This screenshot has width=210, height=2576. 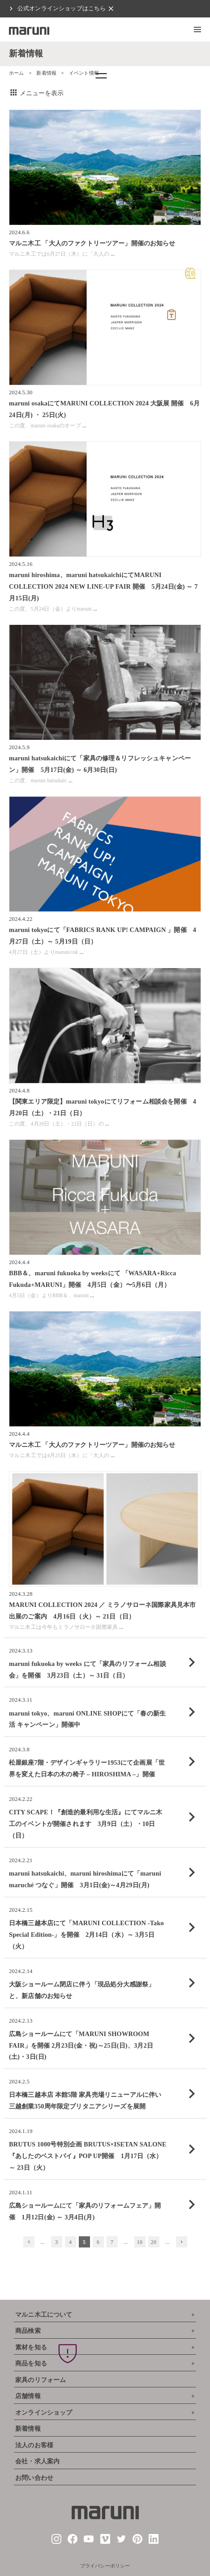 I want to click on open navigation menu, so click(x=101, y=76).